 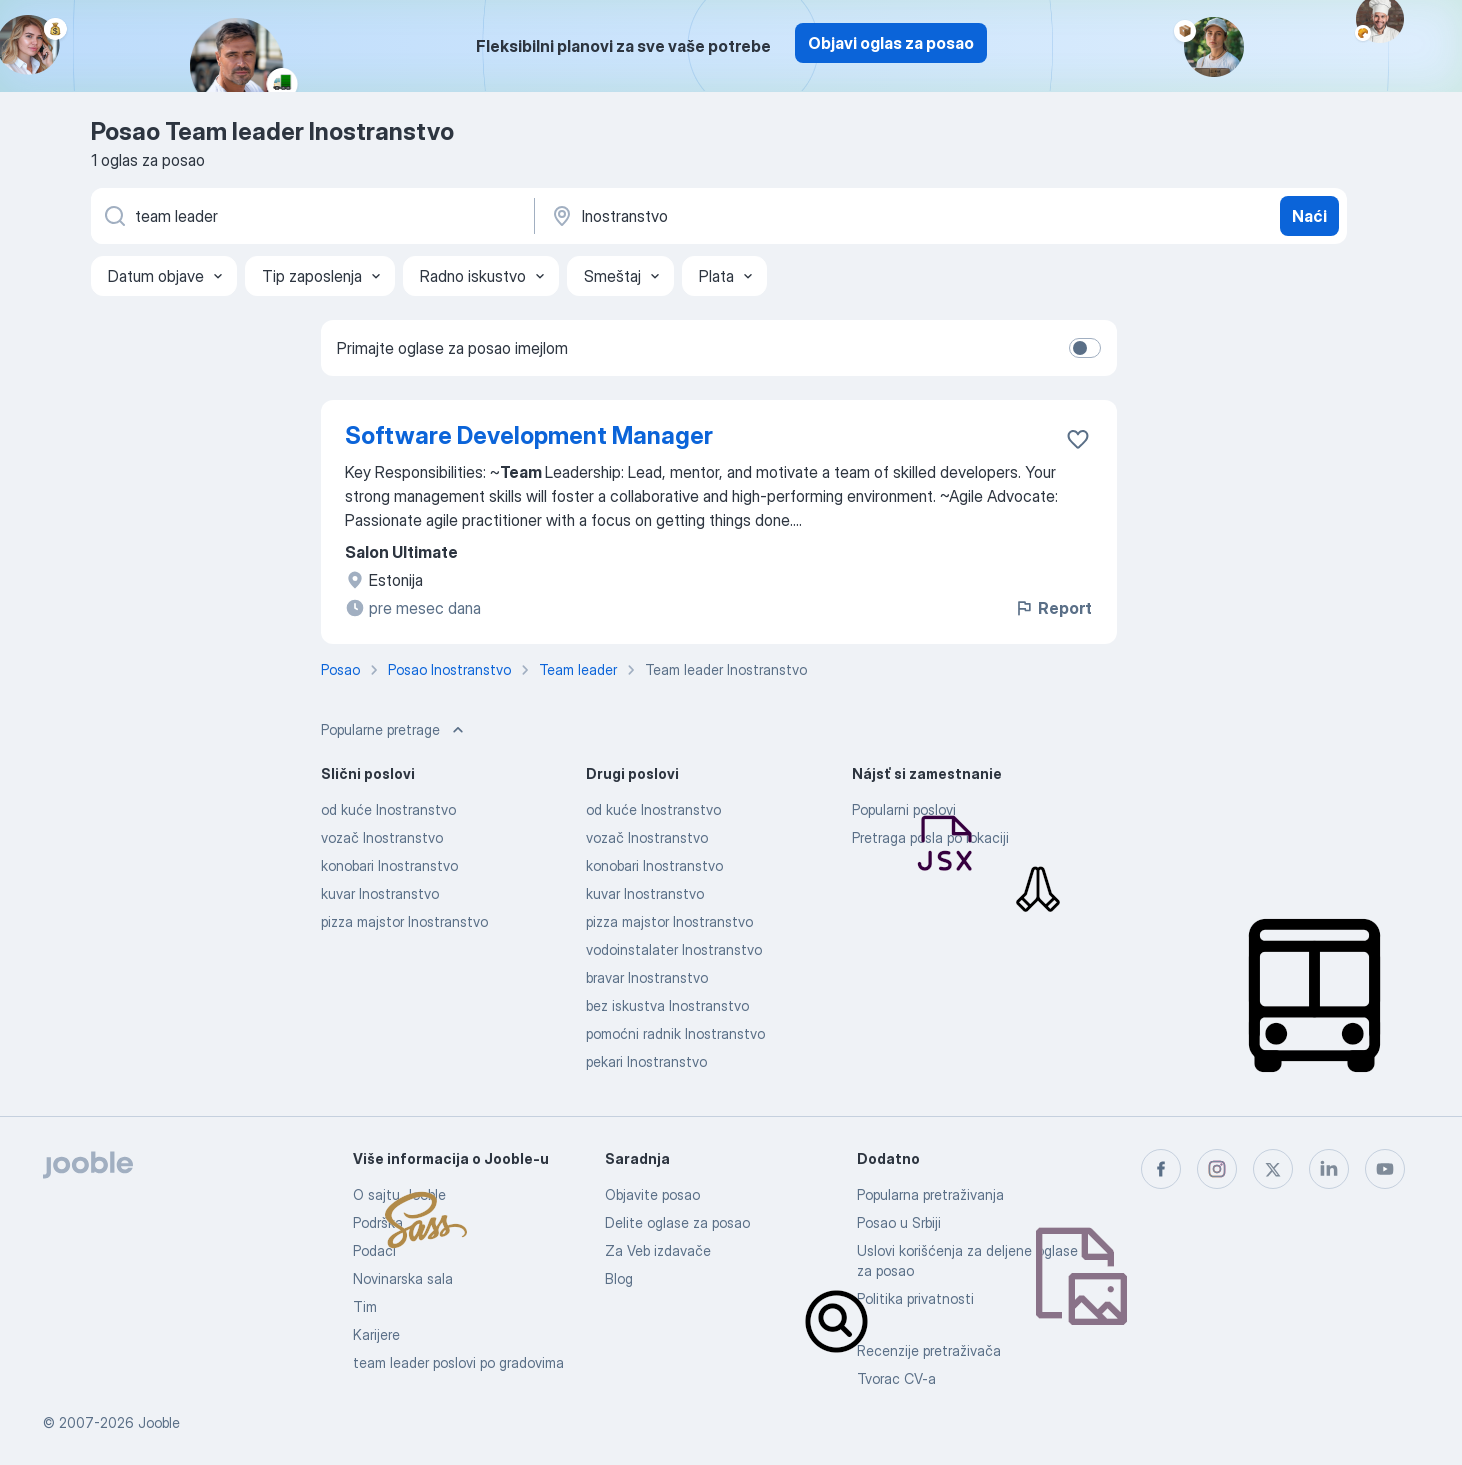 What do you see at coordinates (836, 1321) in the screenshot?
I see `tap to search` at bounding box center [836, 1321].